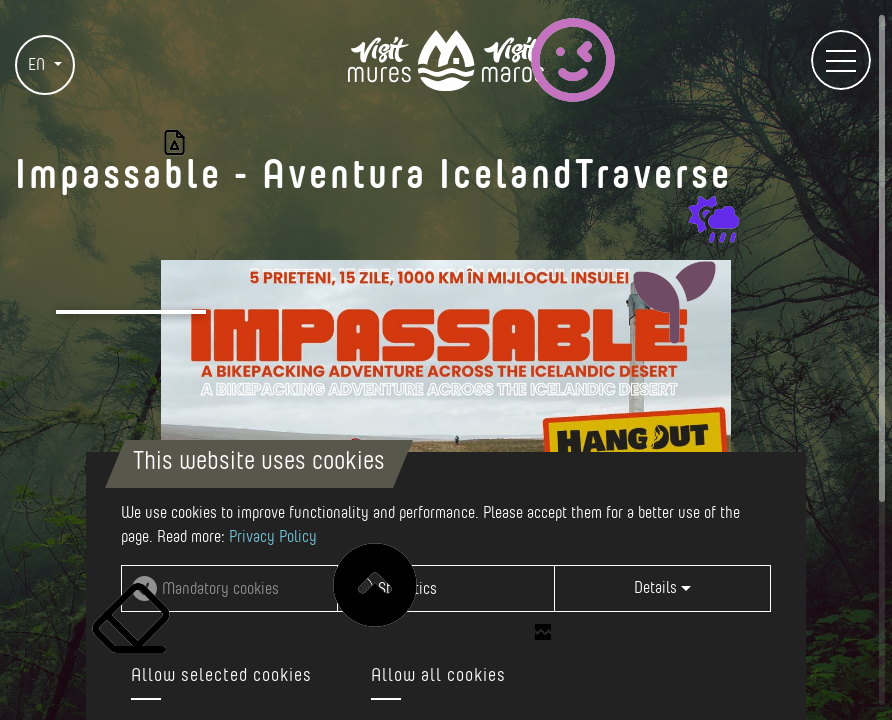  Describe the element at coordinates (174, 142) in the screenshot. I see `view file changes or differences` at that location.